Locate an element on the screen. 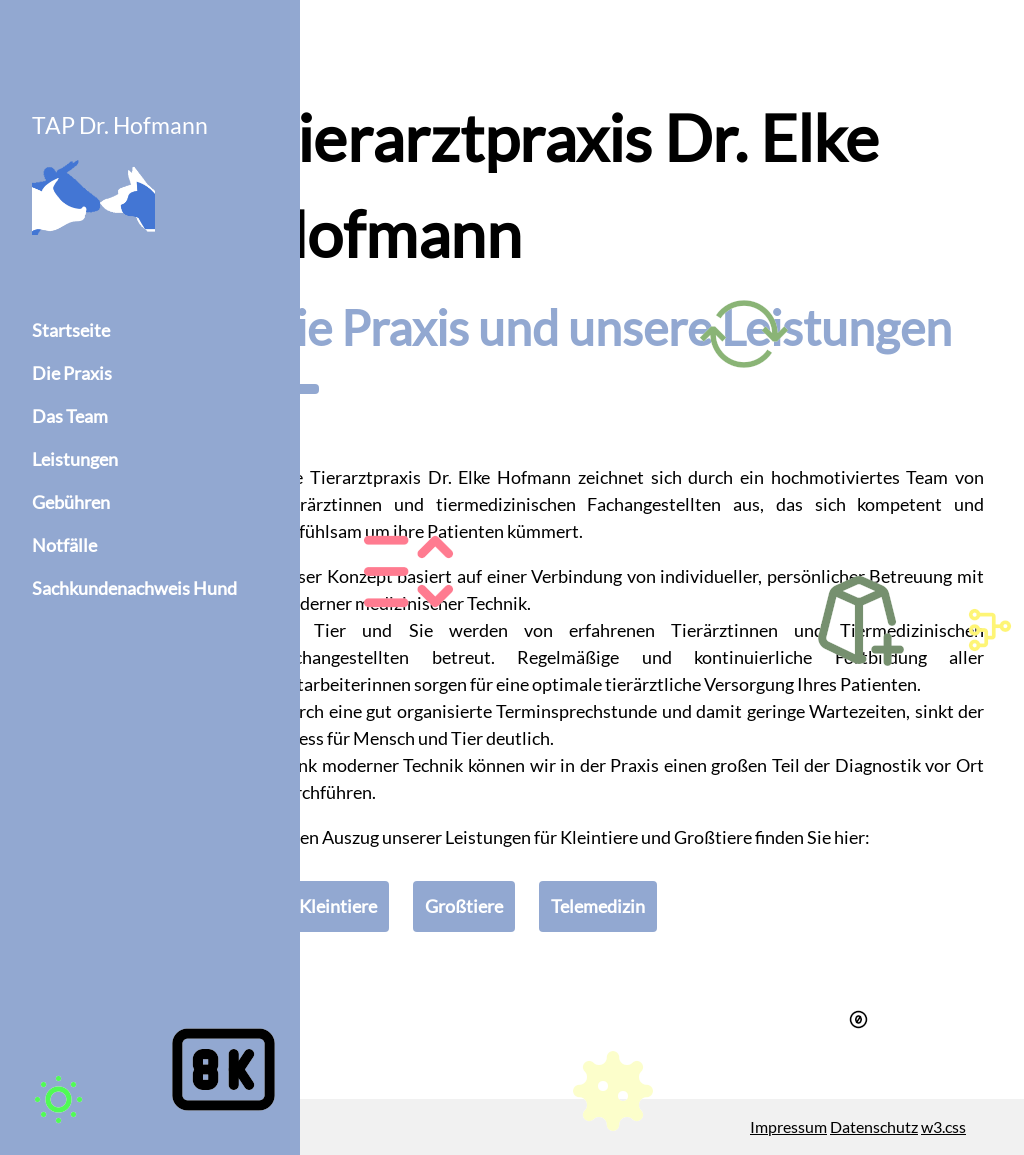 The image size is (1024, 1155). view tournament bracket is located at coordinates (990, 630).